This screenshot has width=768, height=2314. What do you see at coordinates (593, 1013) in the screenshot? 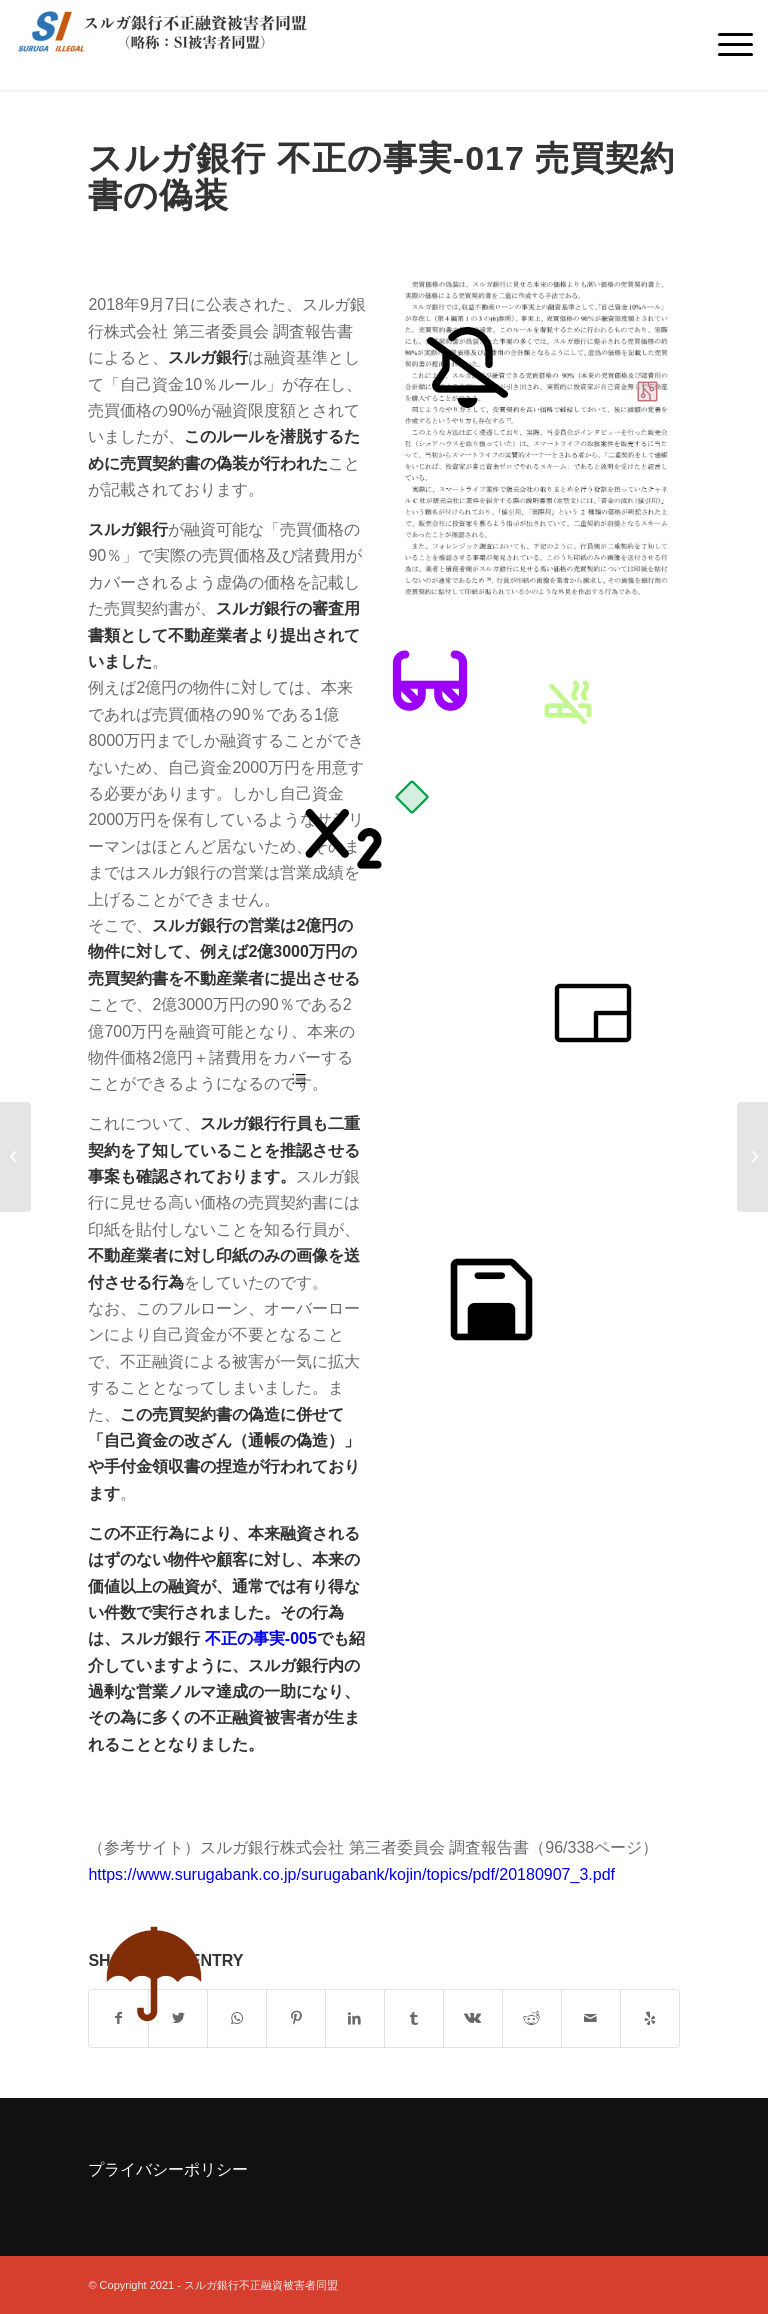
I see `enable picture-in-picture mode` at bounding box center [593, 1013].